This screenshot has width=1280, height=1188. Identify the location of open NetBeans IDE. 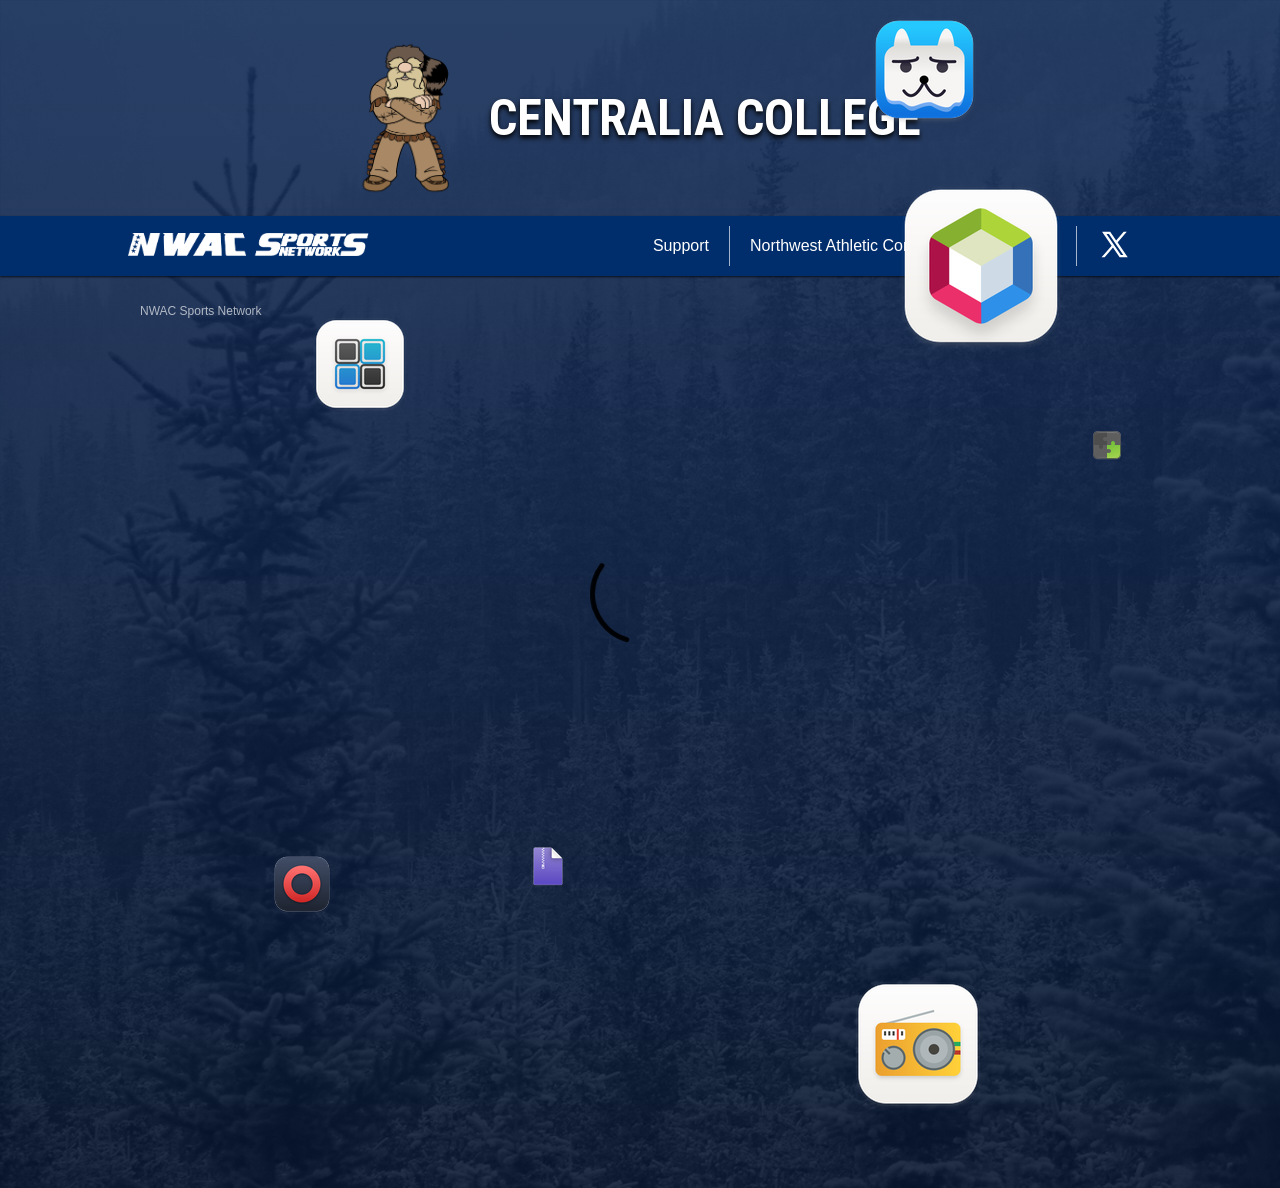
(981, 266).